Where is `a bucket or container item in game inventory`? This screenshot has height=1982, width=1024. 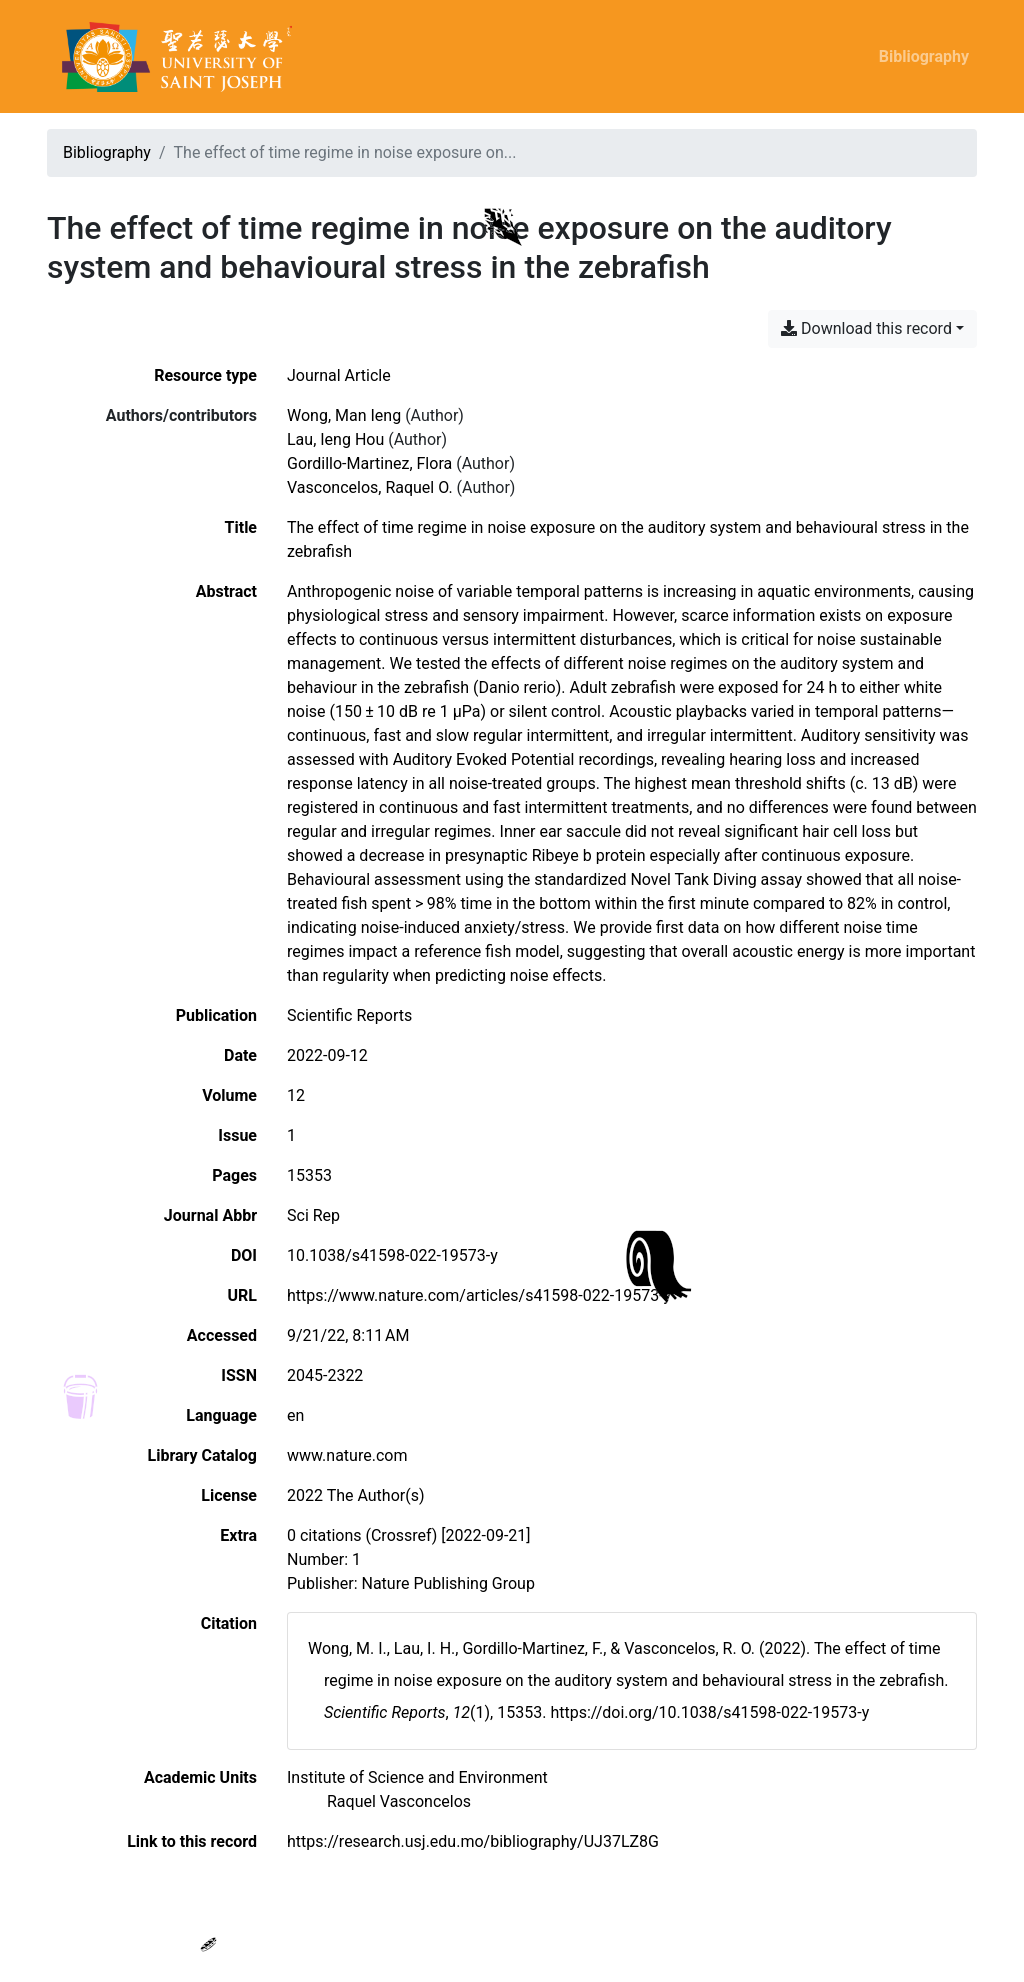 a bucket or container item in game inventory is located at coordinates (80, 1395).